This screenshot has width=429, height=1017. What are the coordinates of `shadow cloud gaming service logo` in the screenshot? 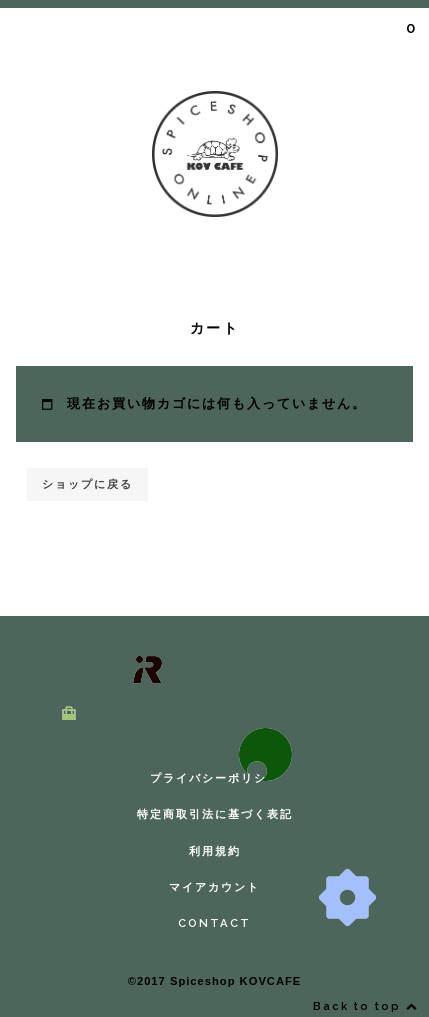 It's located at (265, 754).